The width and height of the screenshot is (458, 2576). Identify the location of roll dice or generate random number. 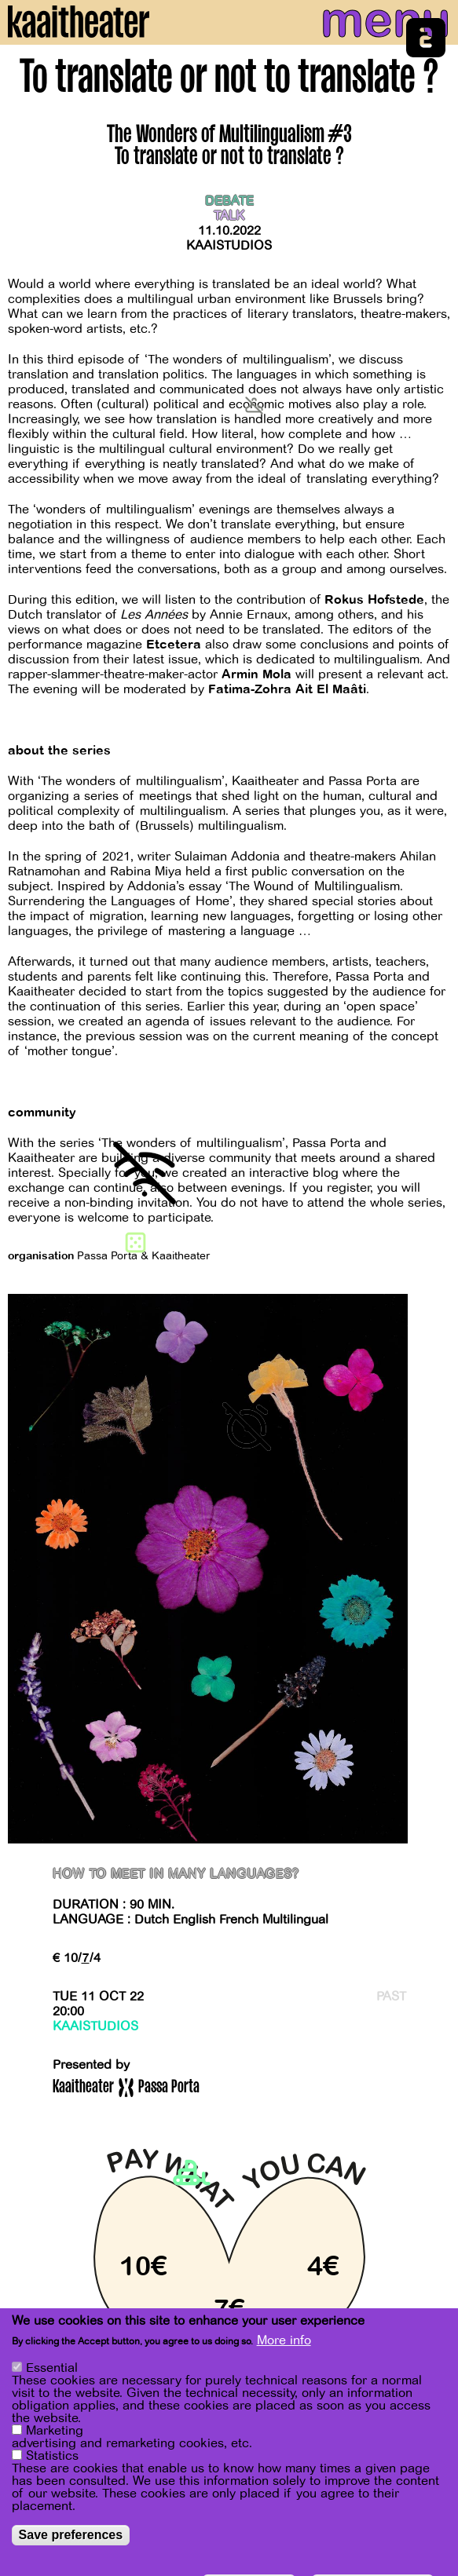
(135, 1242).